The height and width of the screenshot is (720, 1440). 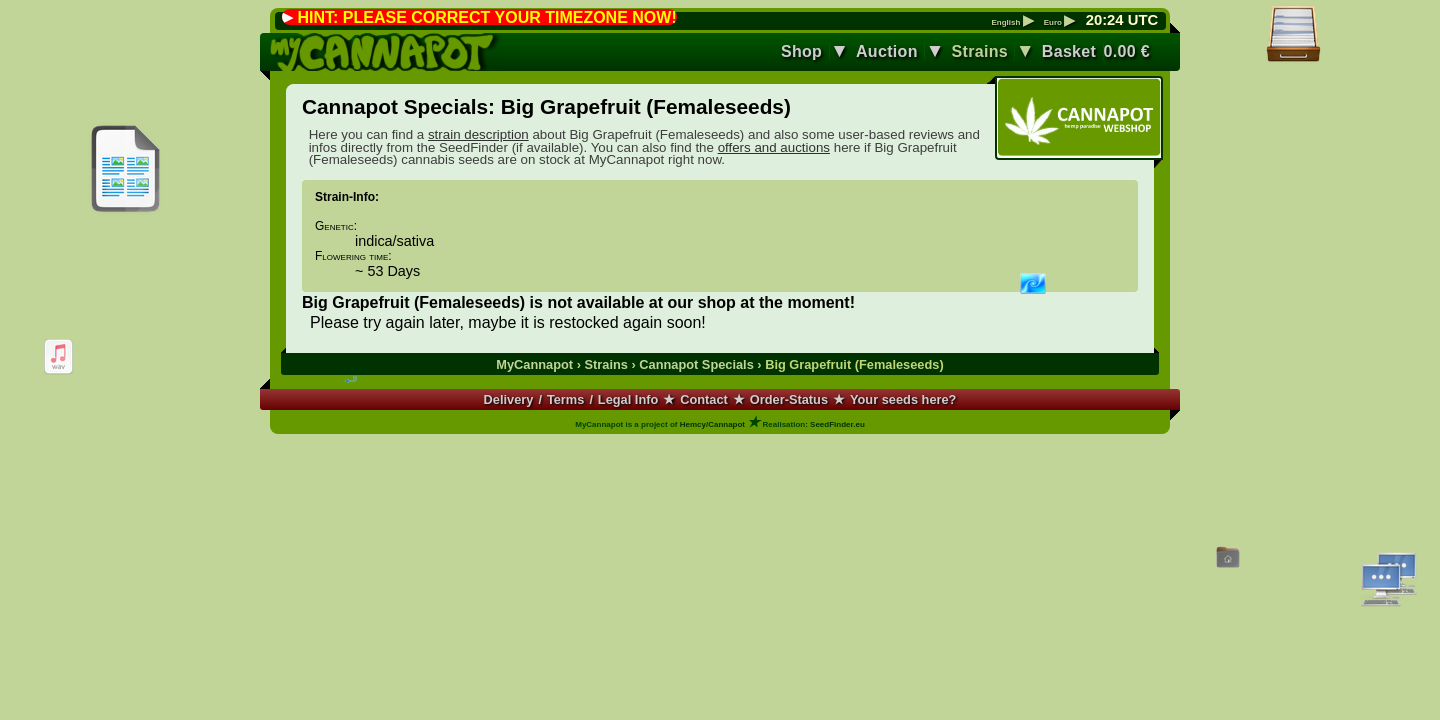 I want to click on indicates active network data transfer (sending and receiving), so click(x=1388, y=579).